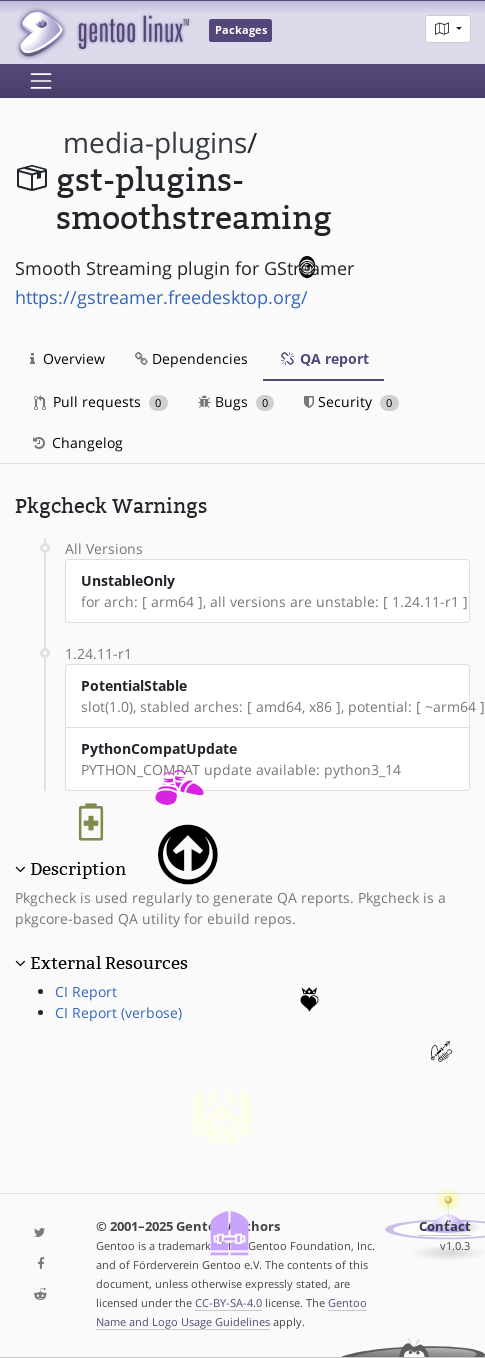 This screenshot has width=485, height=1358. I want to click on a locked or inaccessible area in a game, so click(229, 1231).